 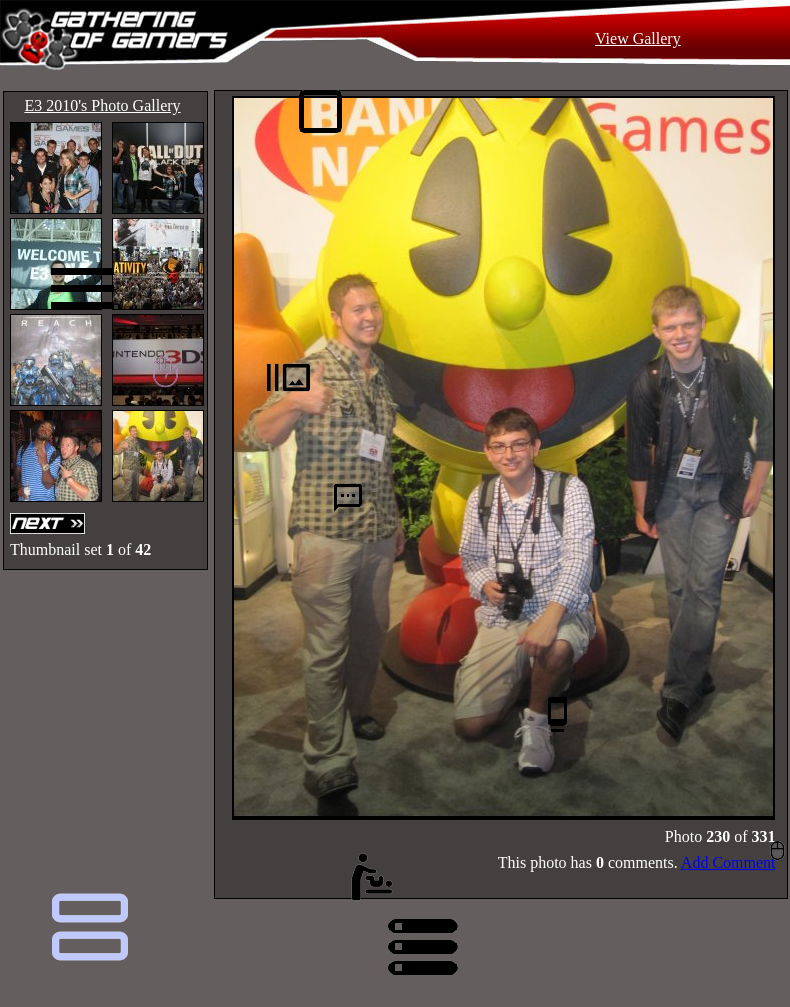 I want to click on indicates baby changing station nearby, so click(x=372, y=878).